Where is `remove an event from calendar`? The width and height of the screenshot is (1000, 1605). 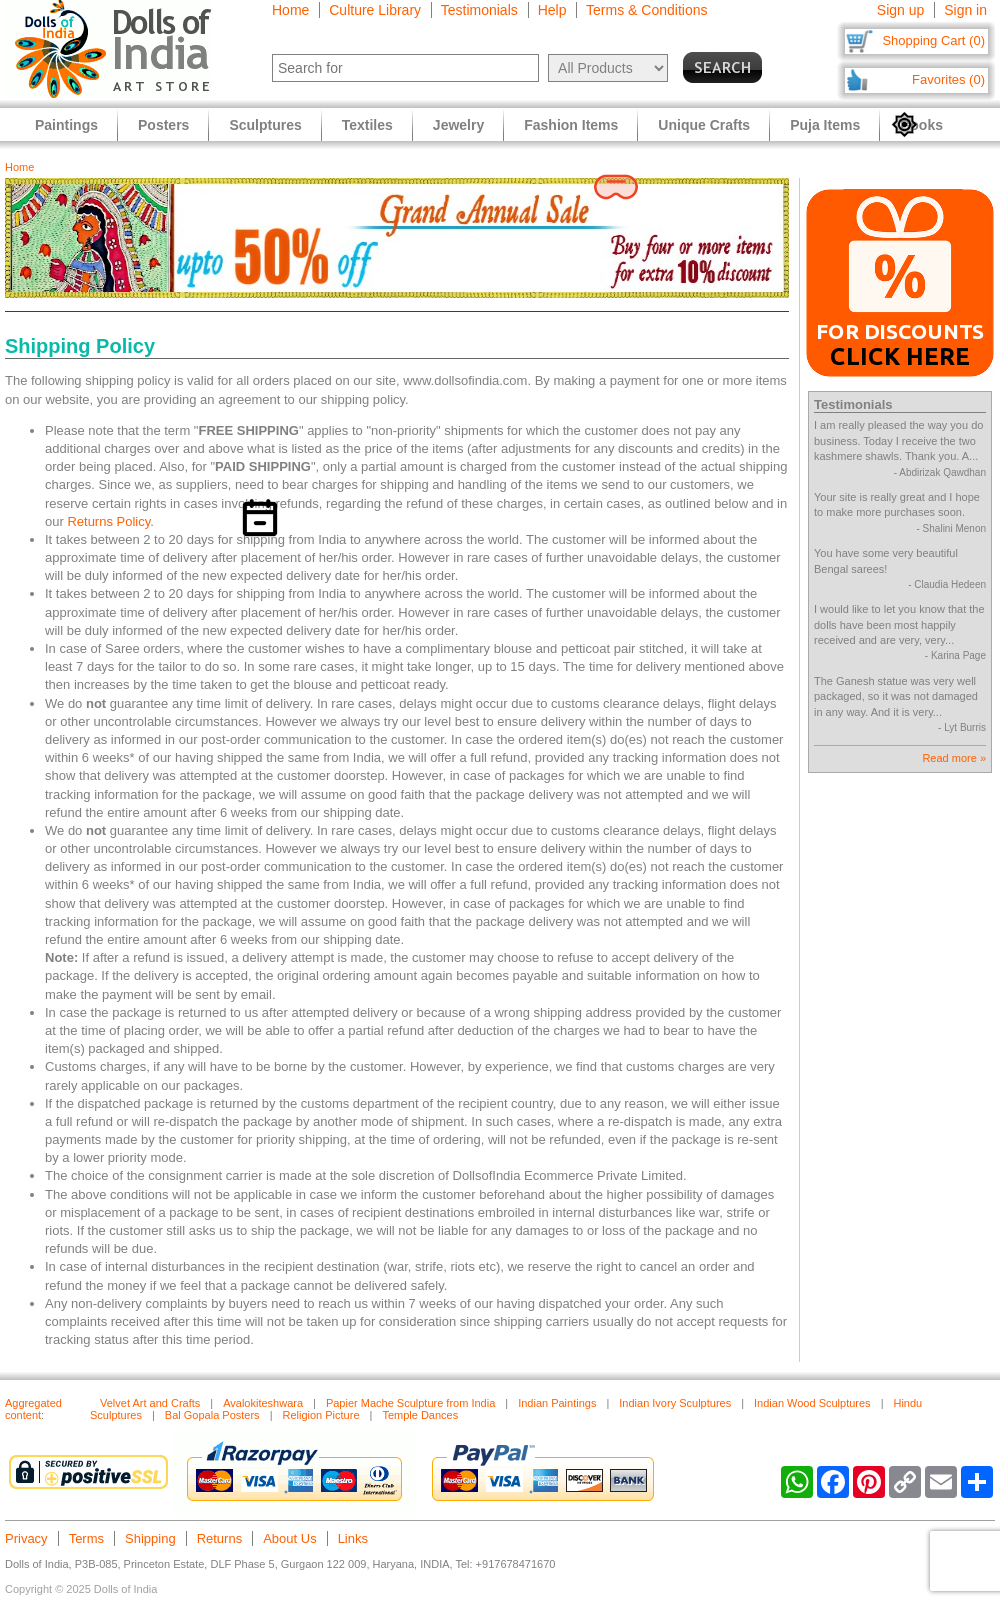
remove an event from calendar is located at coordinates (260, 519).